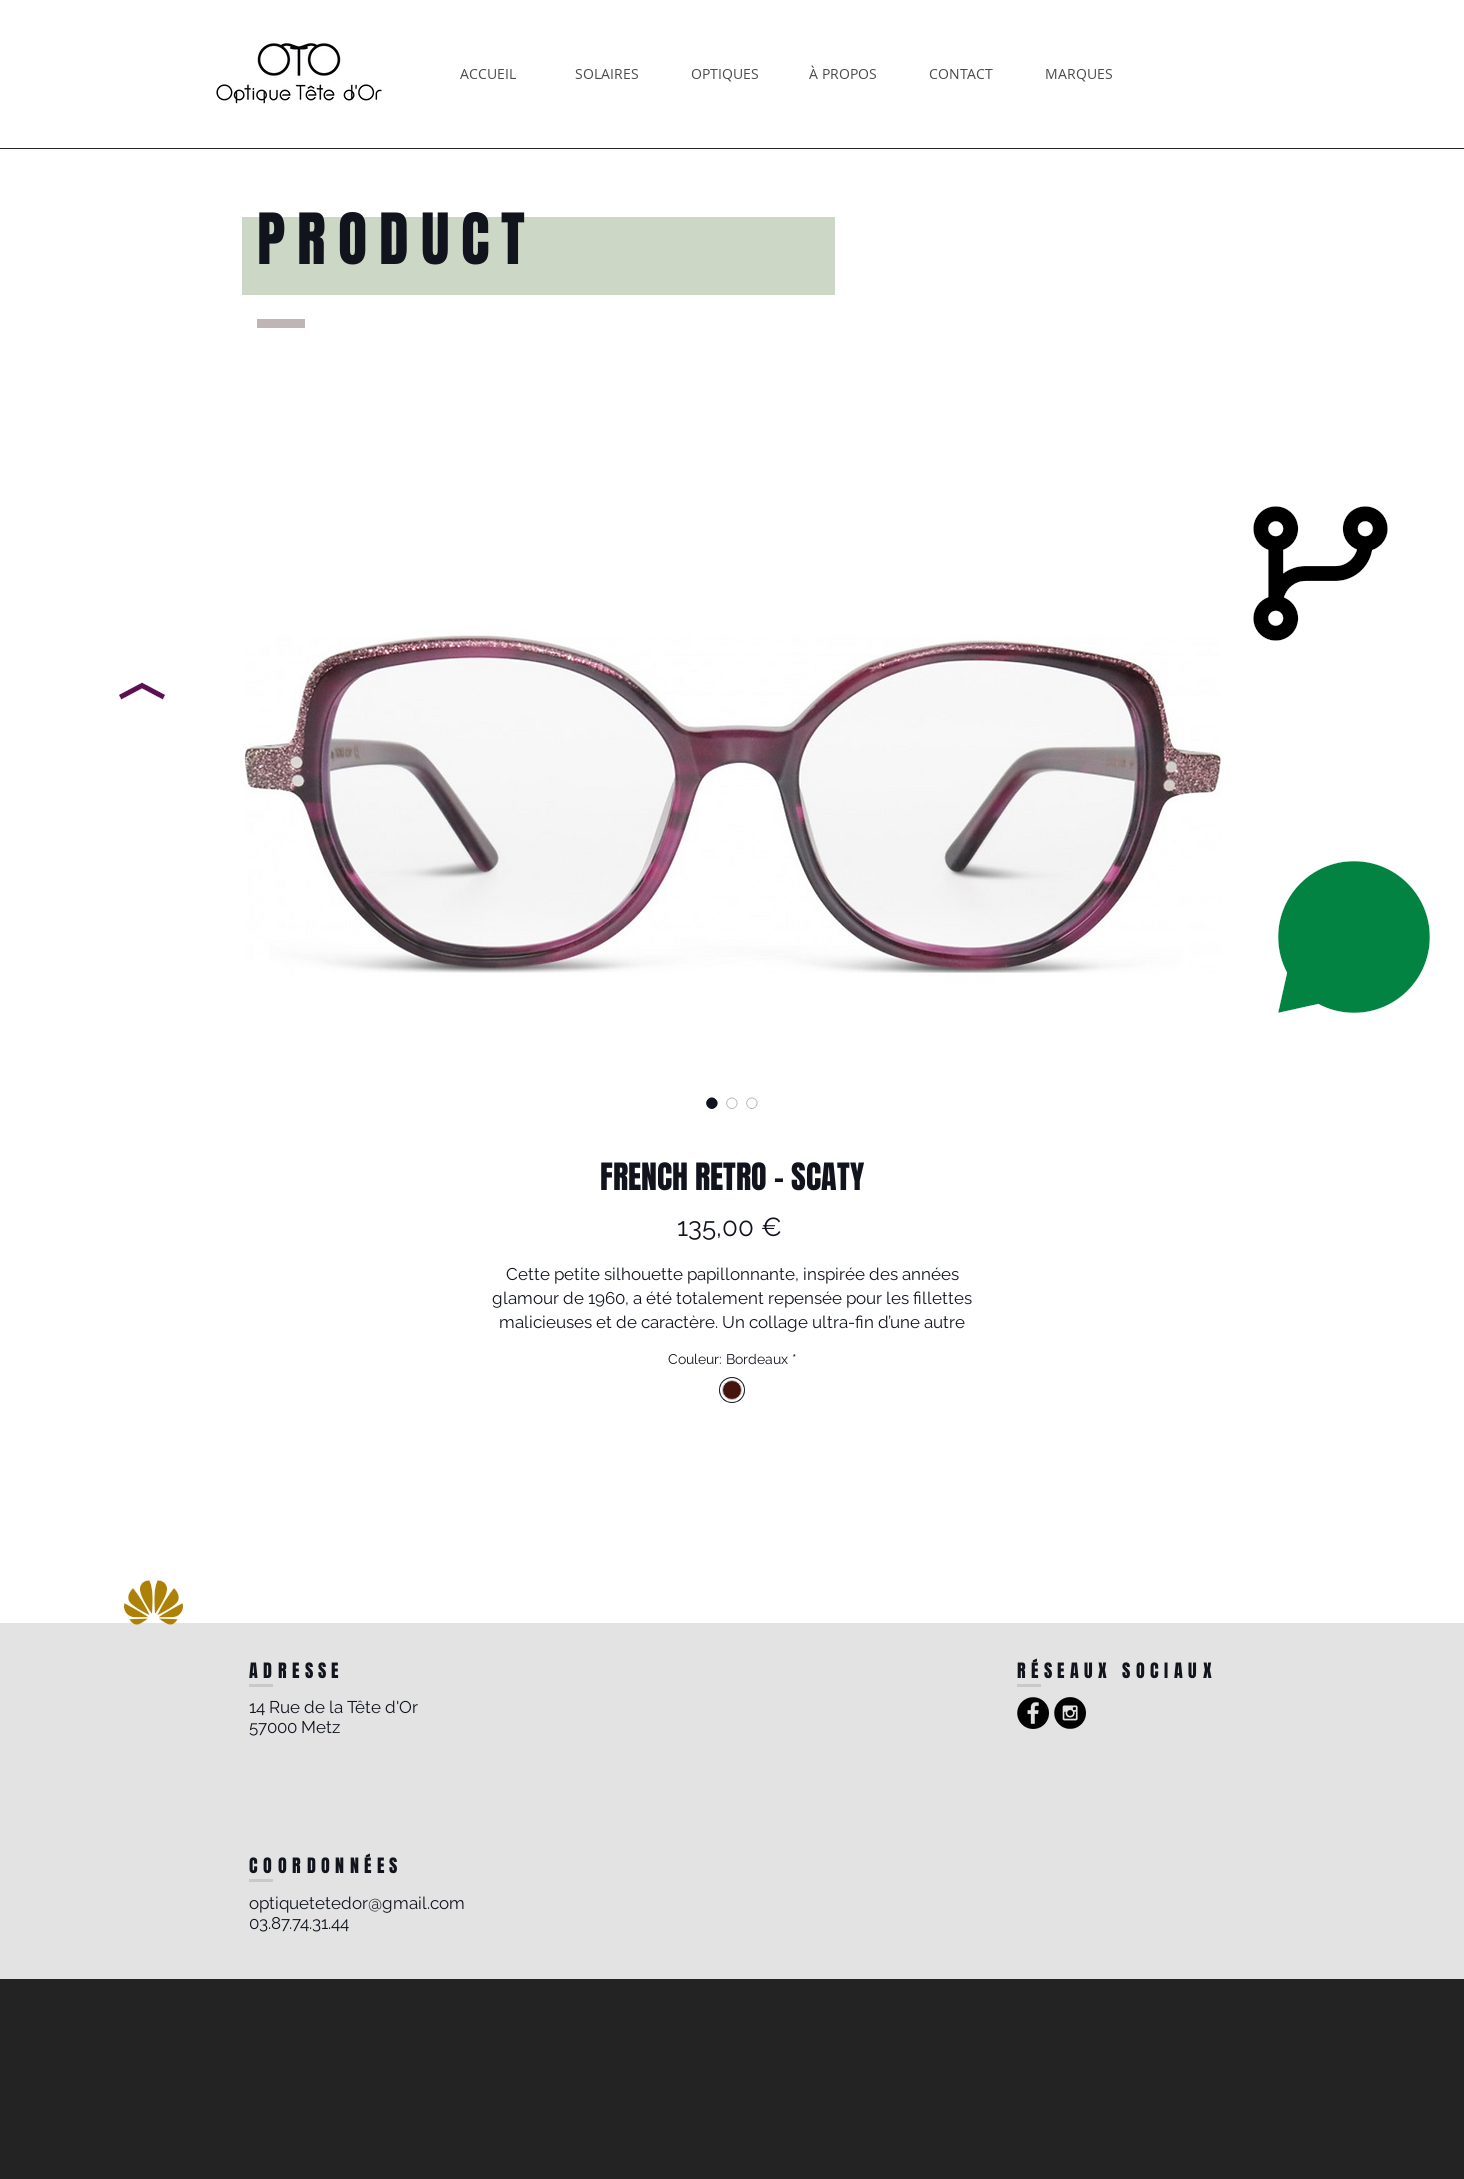 Image resolution: width=1464 pixels, height=2179 pixels. I want to click on scroll to top of page, so click(142, 692).